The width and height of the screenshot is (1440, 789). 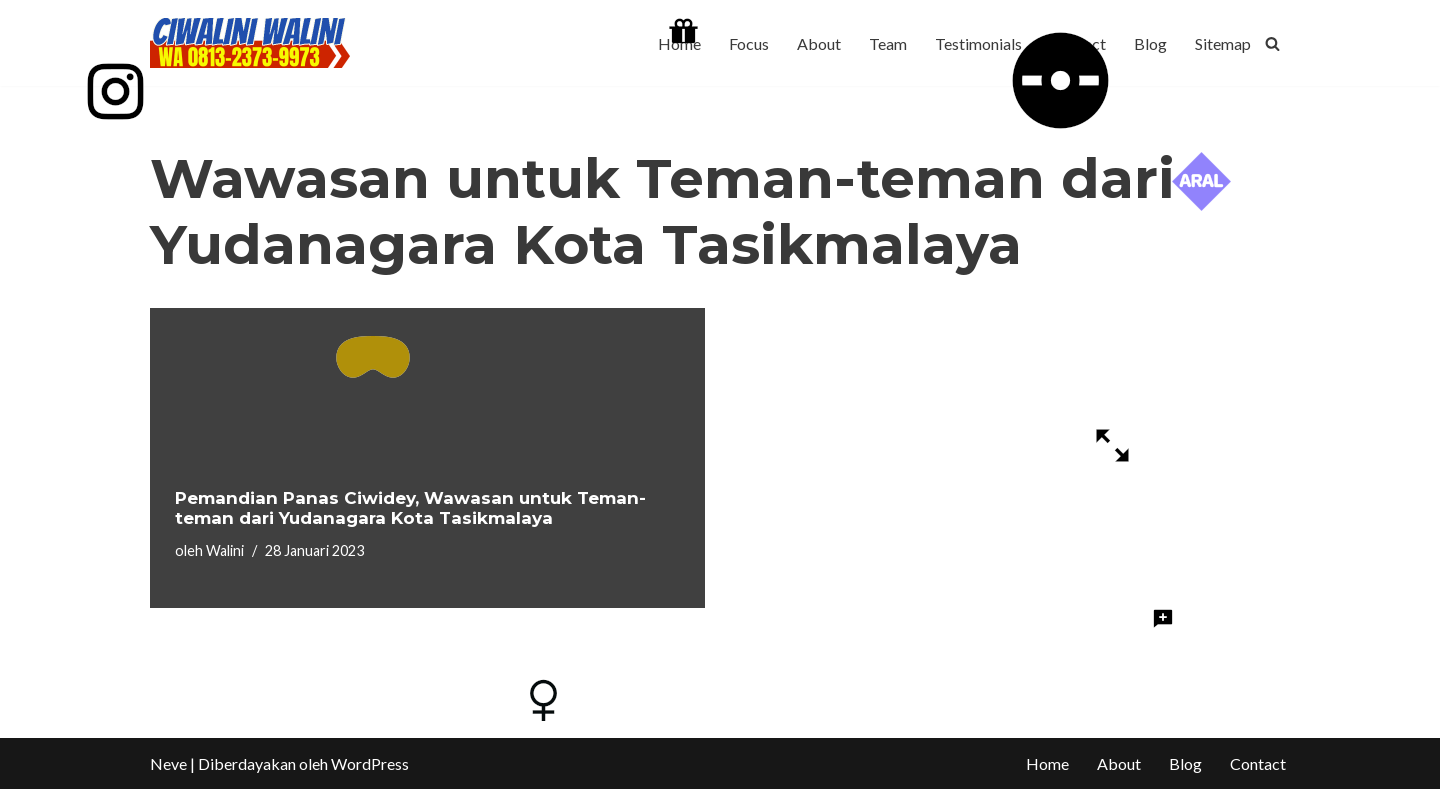 I want to click on gradienter app logo, so click(x=1060, y=80).